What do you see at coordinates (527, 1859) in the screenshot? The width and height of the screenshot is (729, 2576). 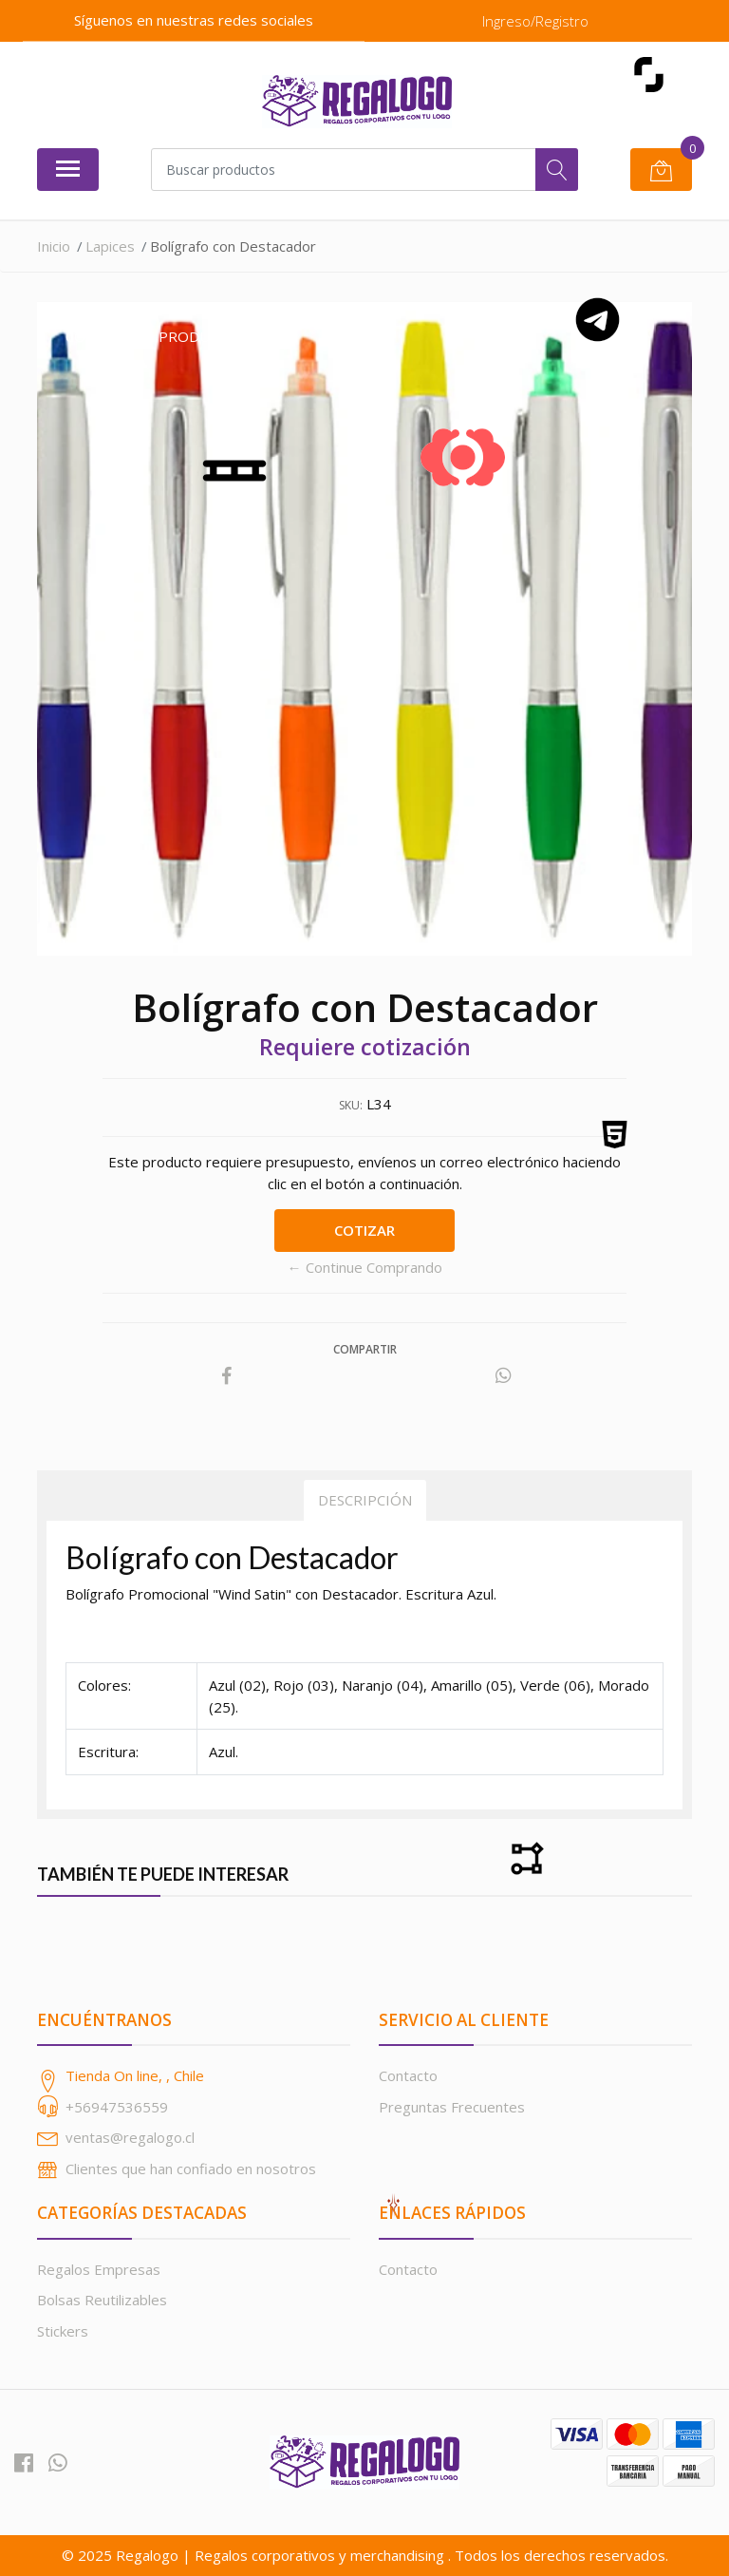 I see `create or edit a flowchart` at bounding box center [527, 1859].